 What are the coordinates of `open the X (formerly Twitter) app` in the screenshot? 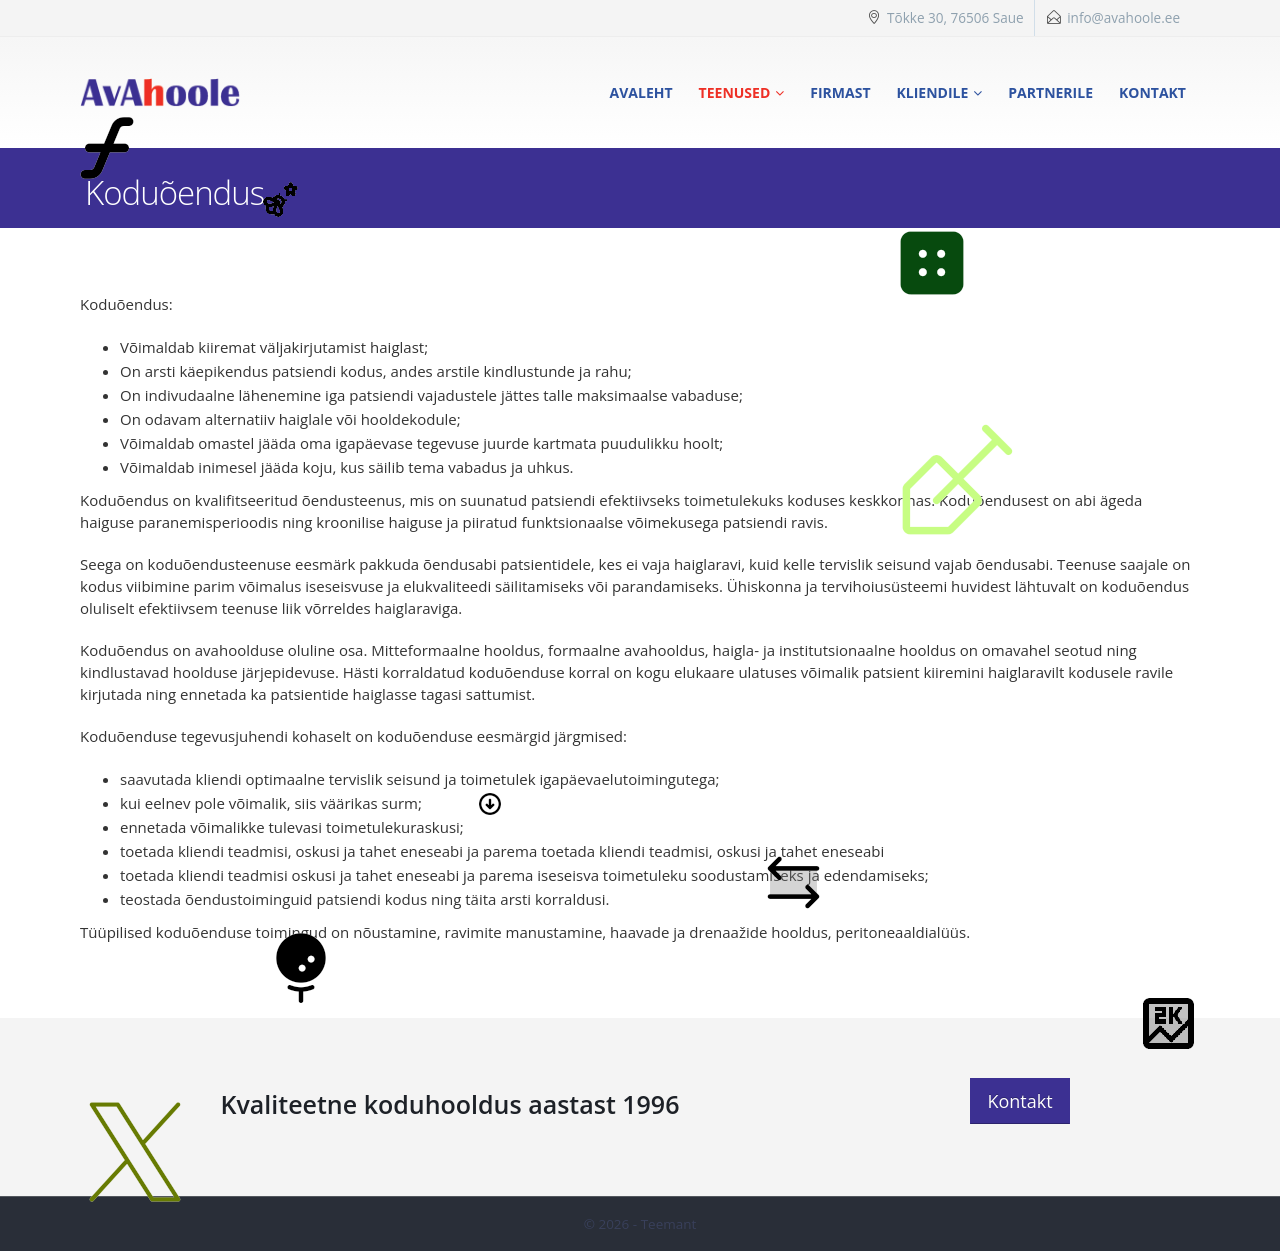 It's located at (135, 1152).